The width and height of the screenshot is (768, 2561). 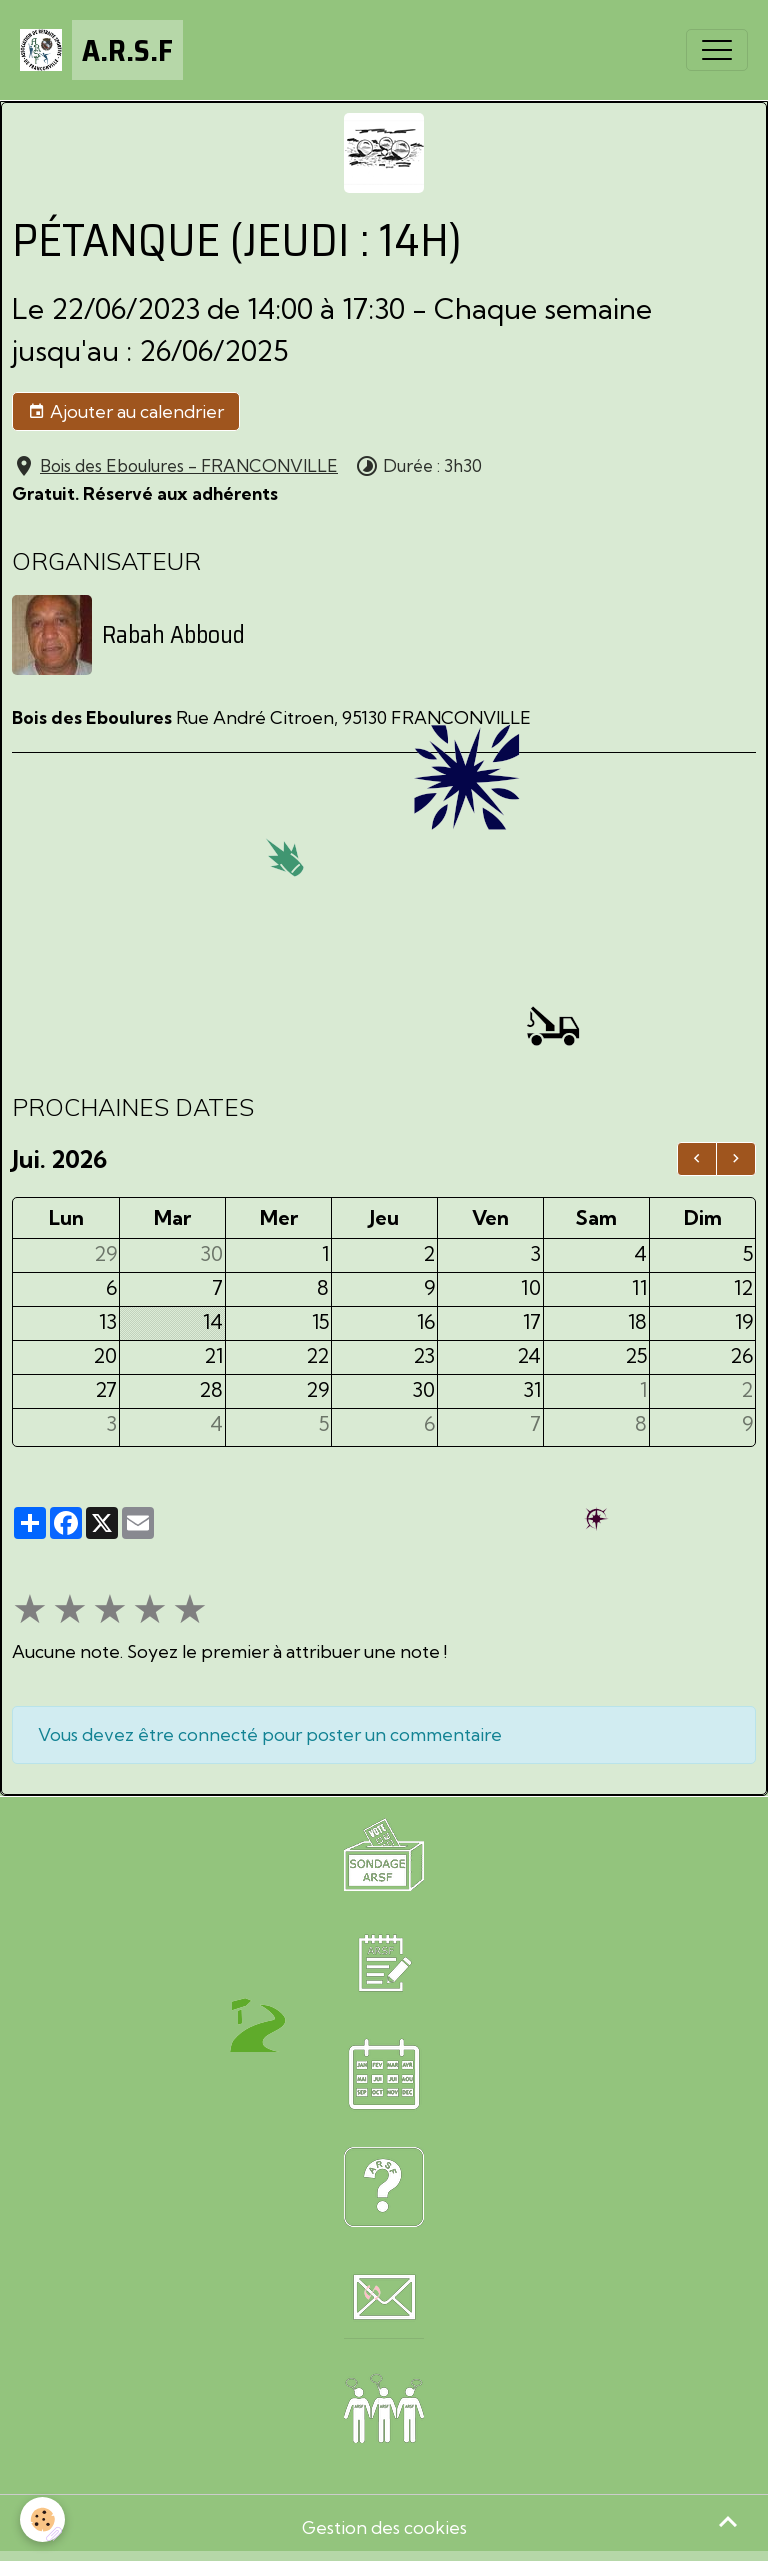 What do you see at coordinates (553, 1026) in the screenshot?
I see `request roadside assistance` at bounding box center [553, 1026].